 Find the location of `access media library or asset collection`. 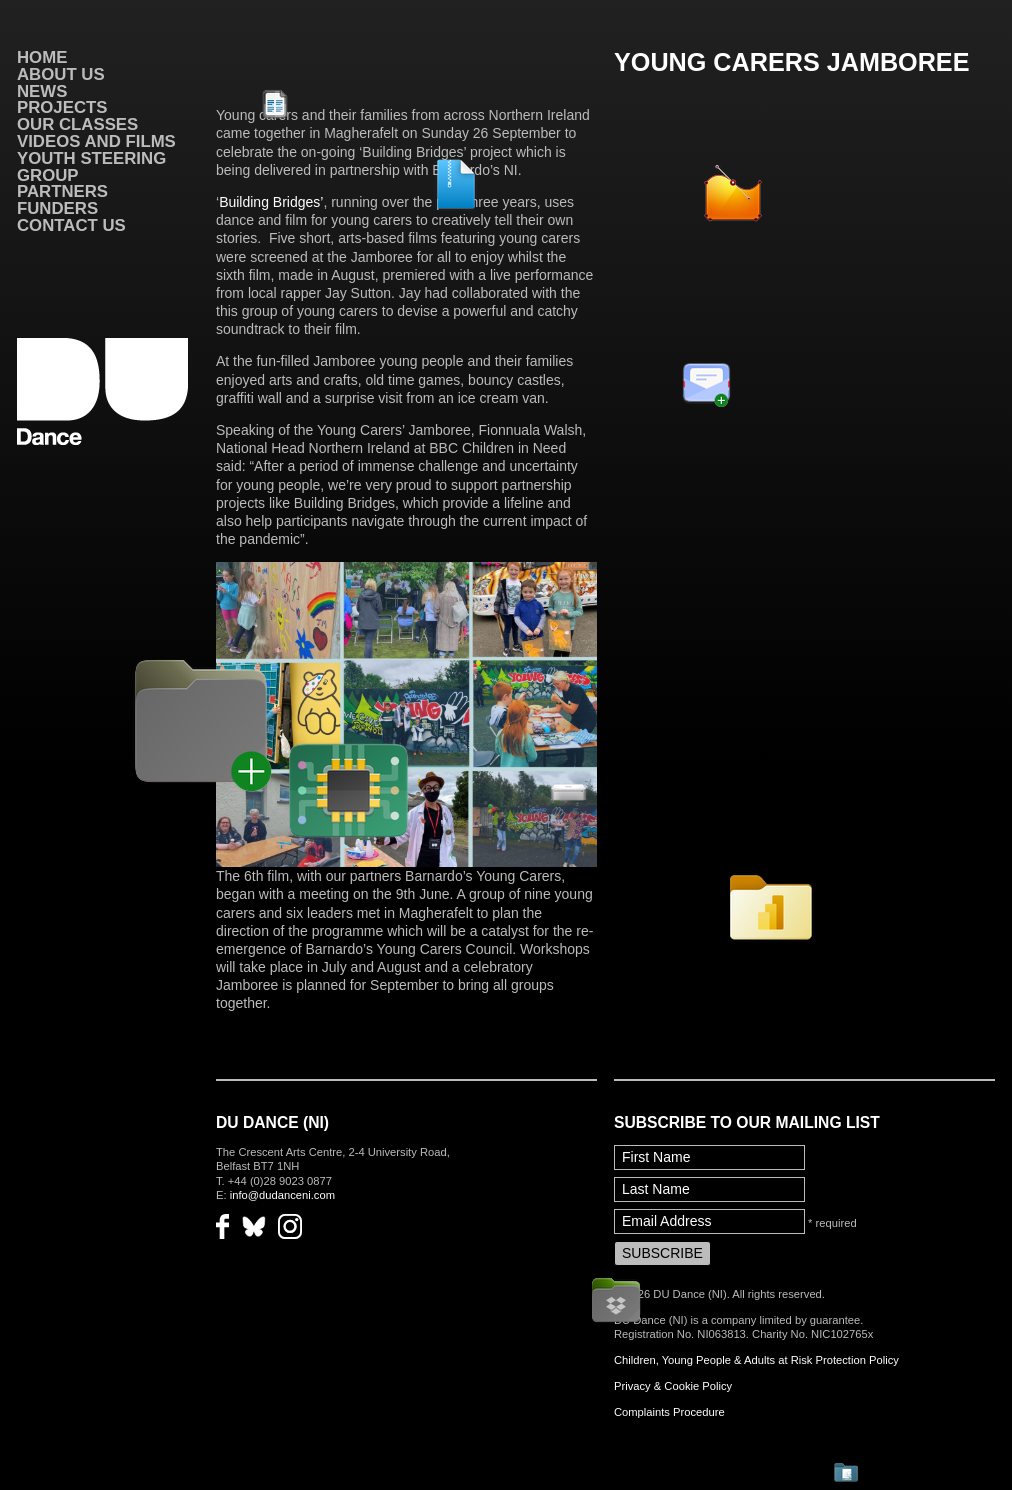

access media library or asset collection is located at coordinates (733, 193).